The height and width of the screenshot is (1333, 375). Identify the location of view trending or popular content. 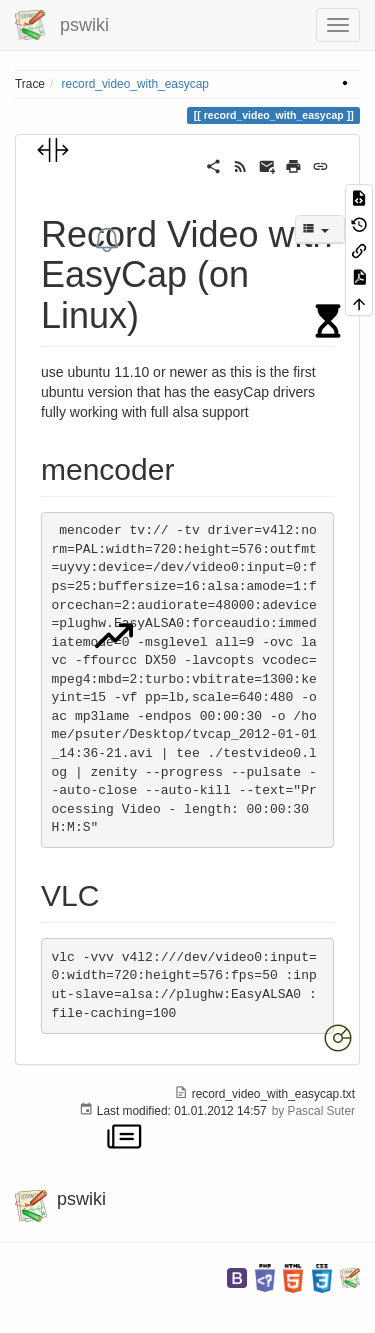
(114, 637).